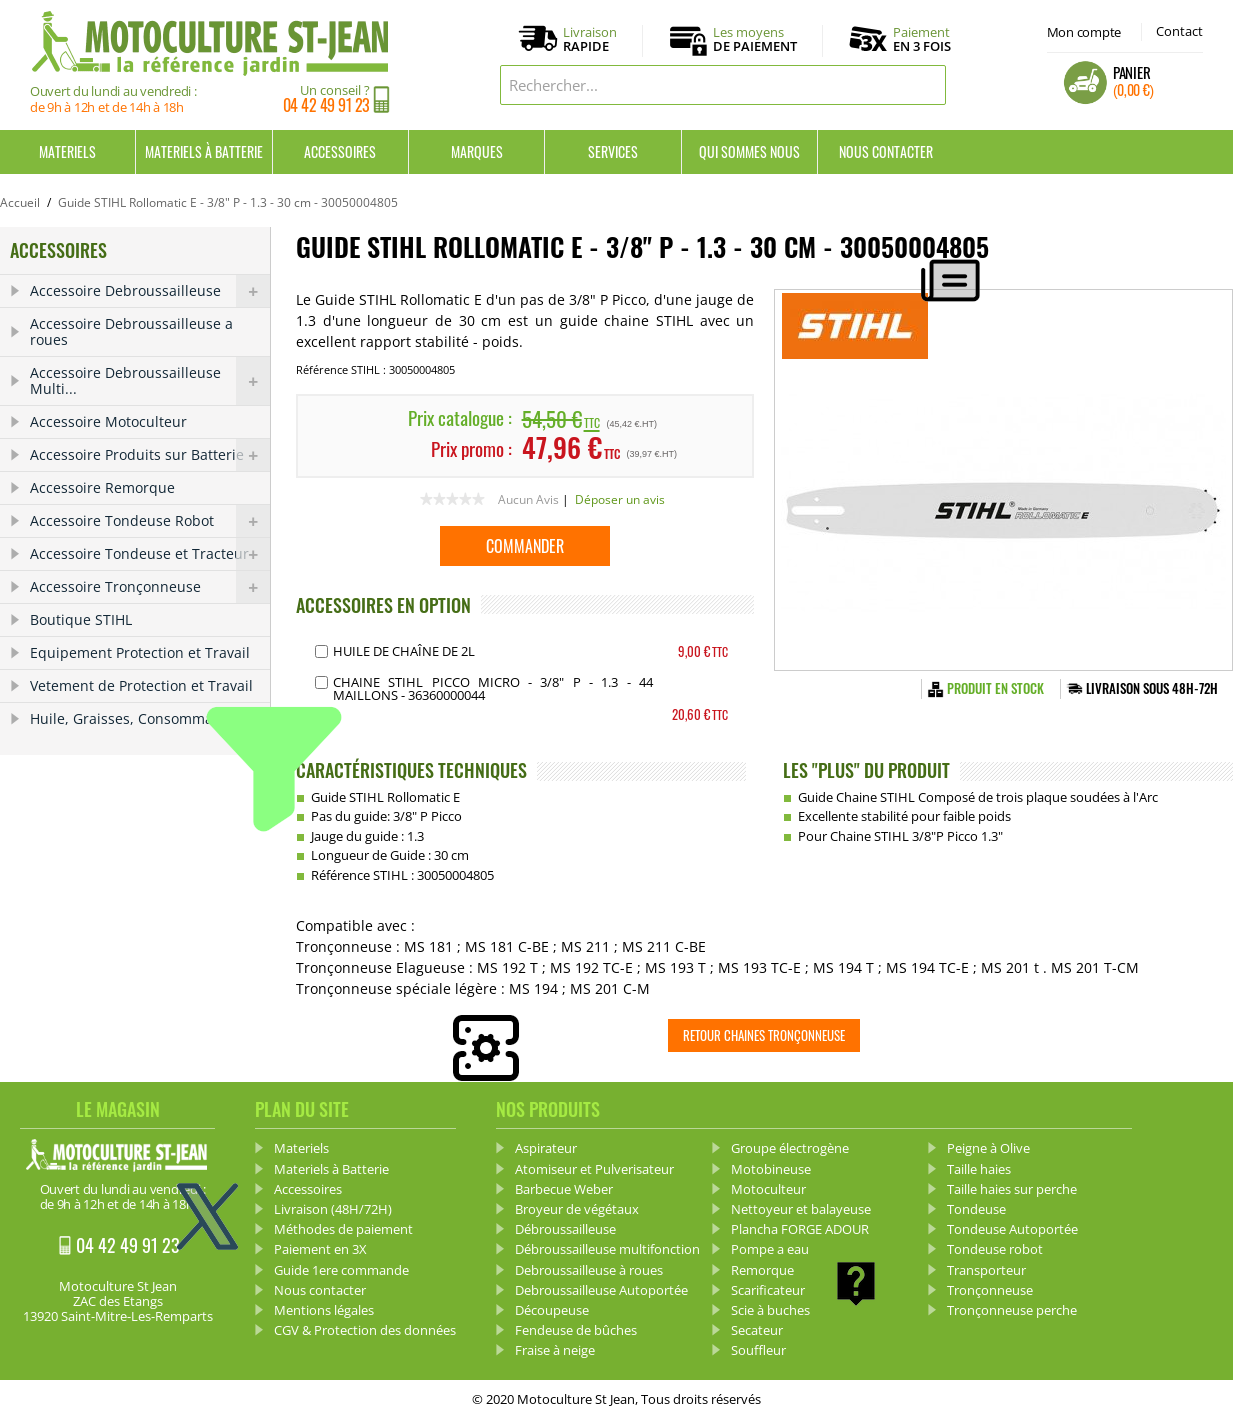 This screenshot has height=1420, width=1233. I want to click on view news articles or updates, so click(952, 280).